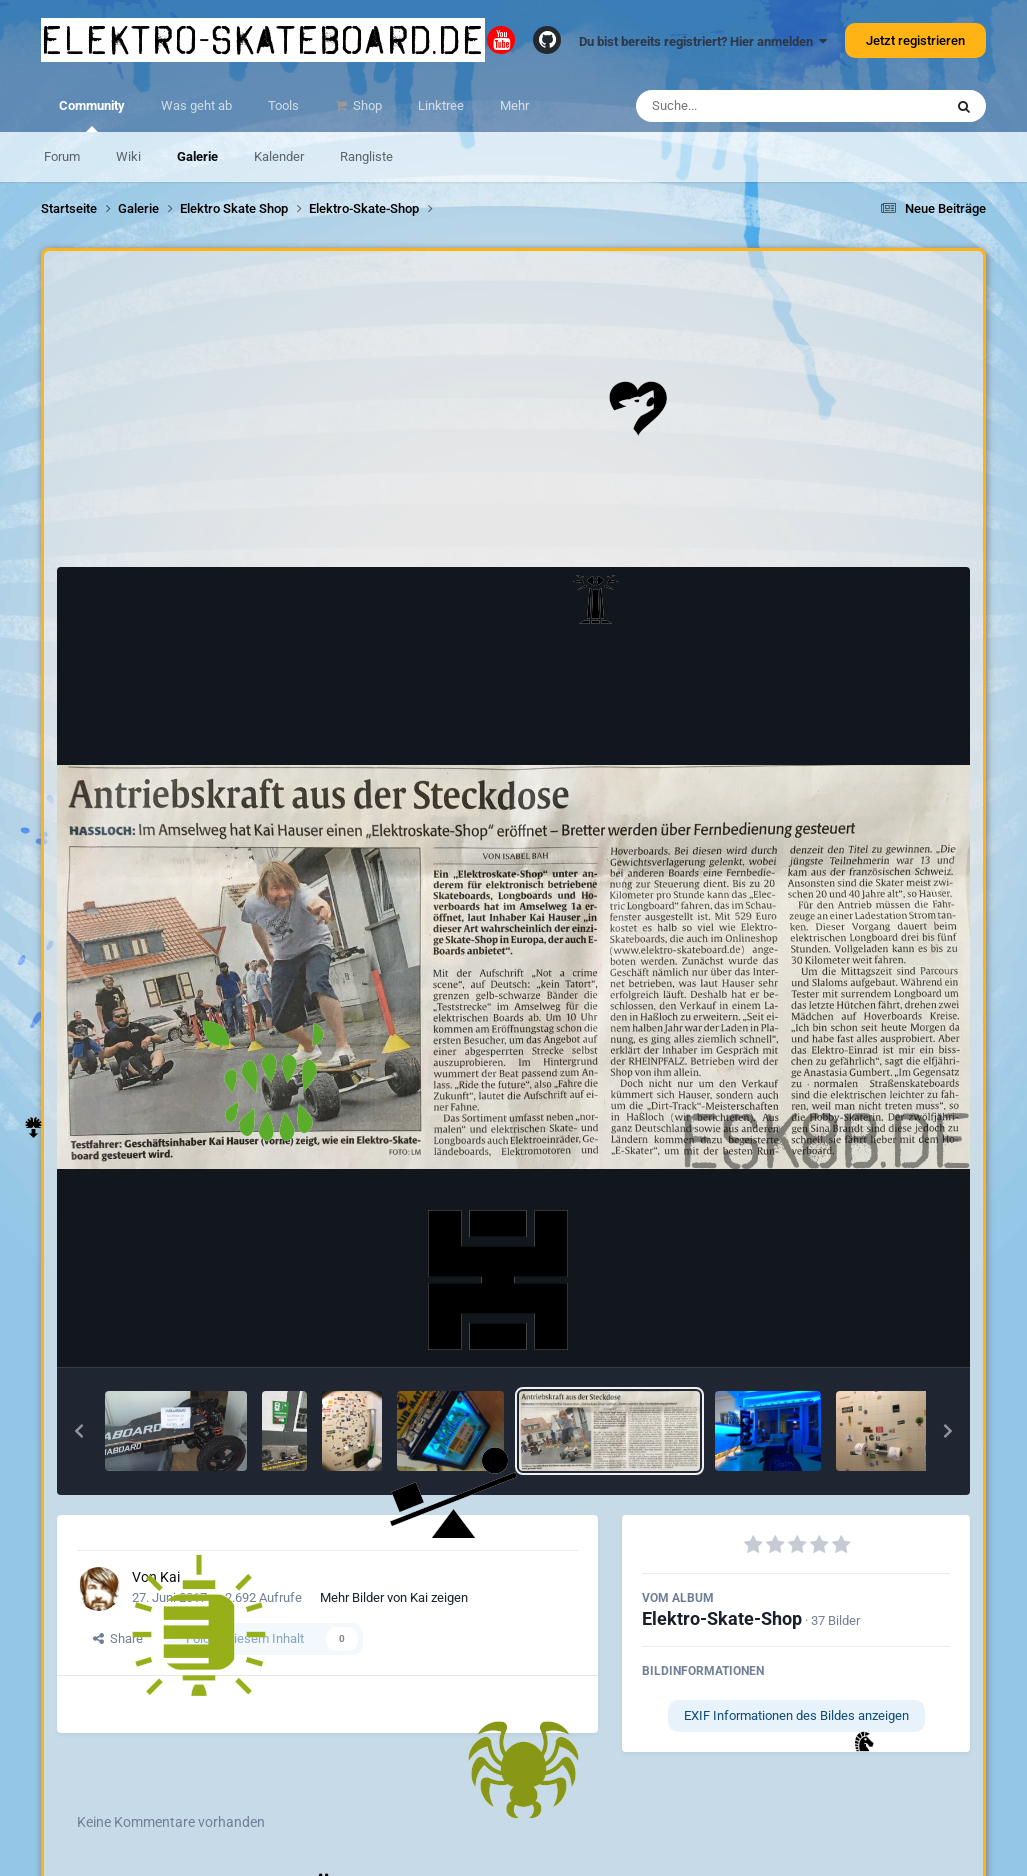  Describe the element at coordinates (864, 1741) in the screenshot. I see `select the knight piece in a chess game` at that location.